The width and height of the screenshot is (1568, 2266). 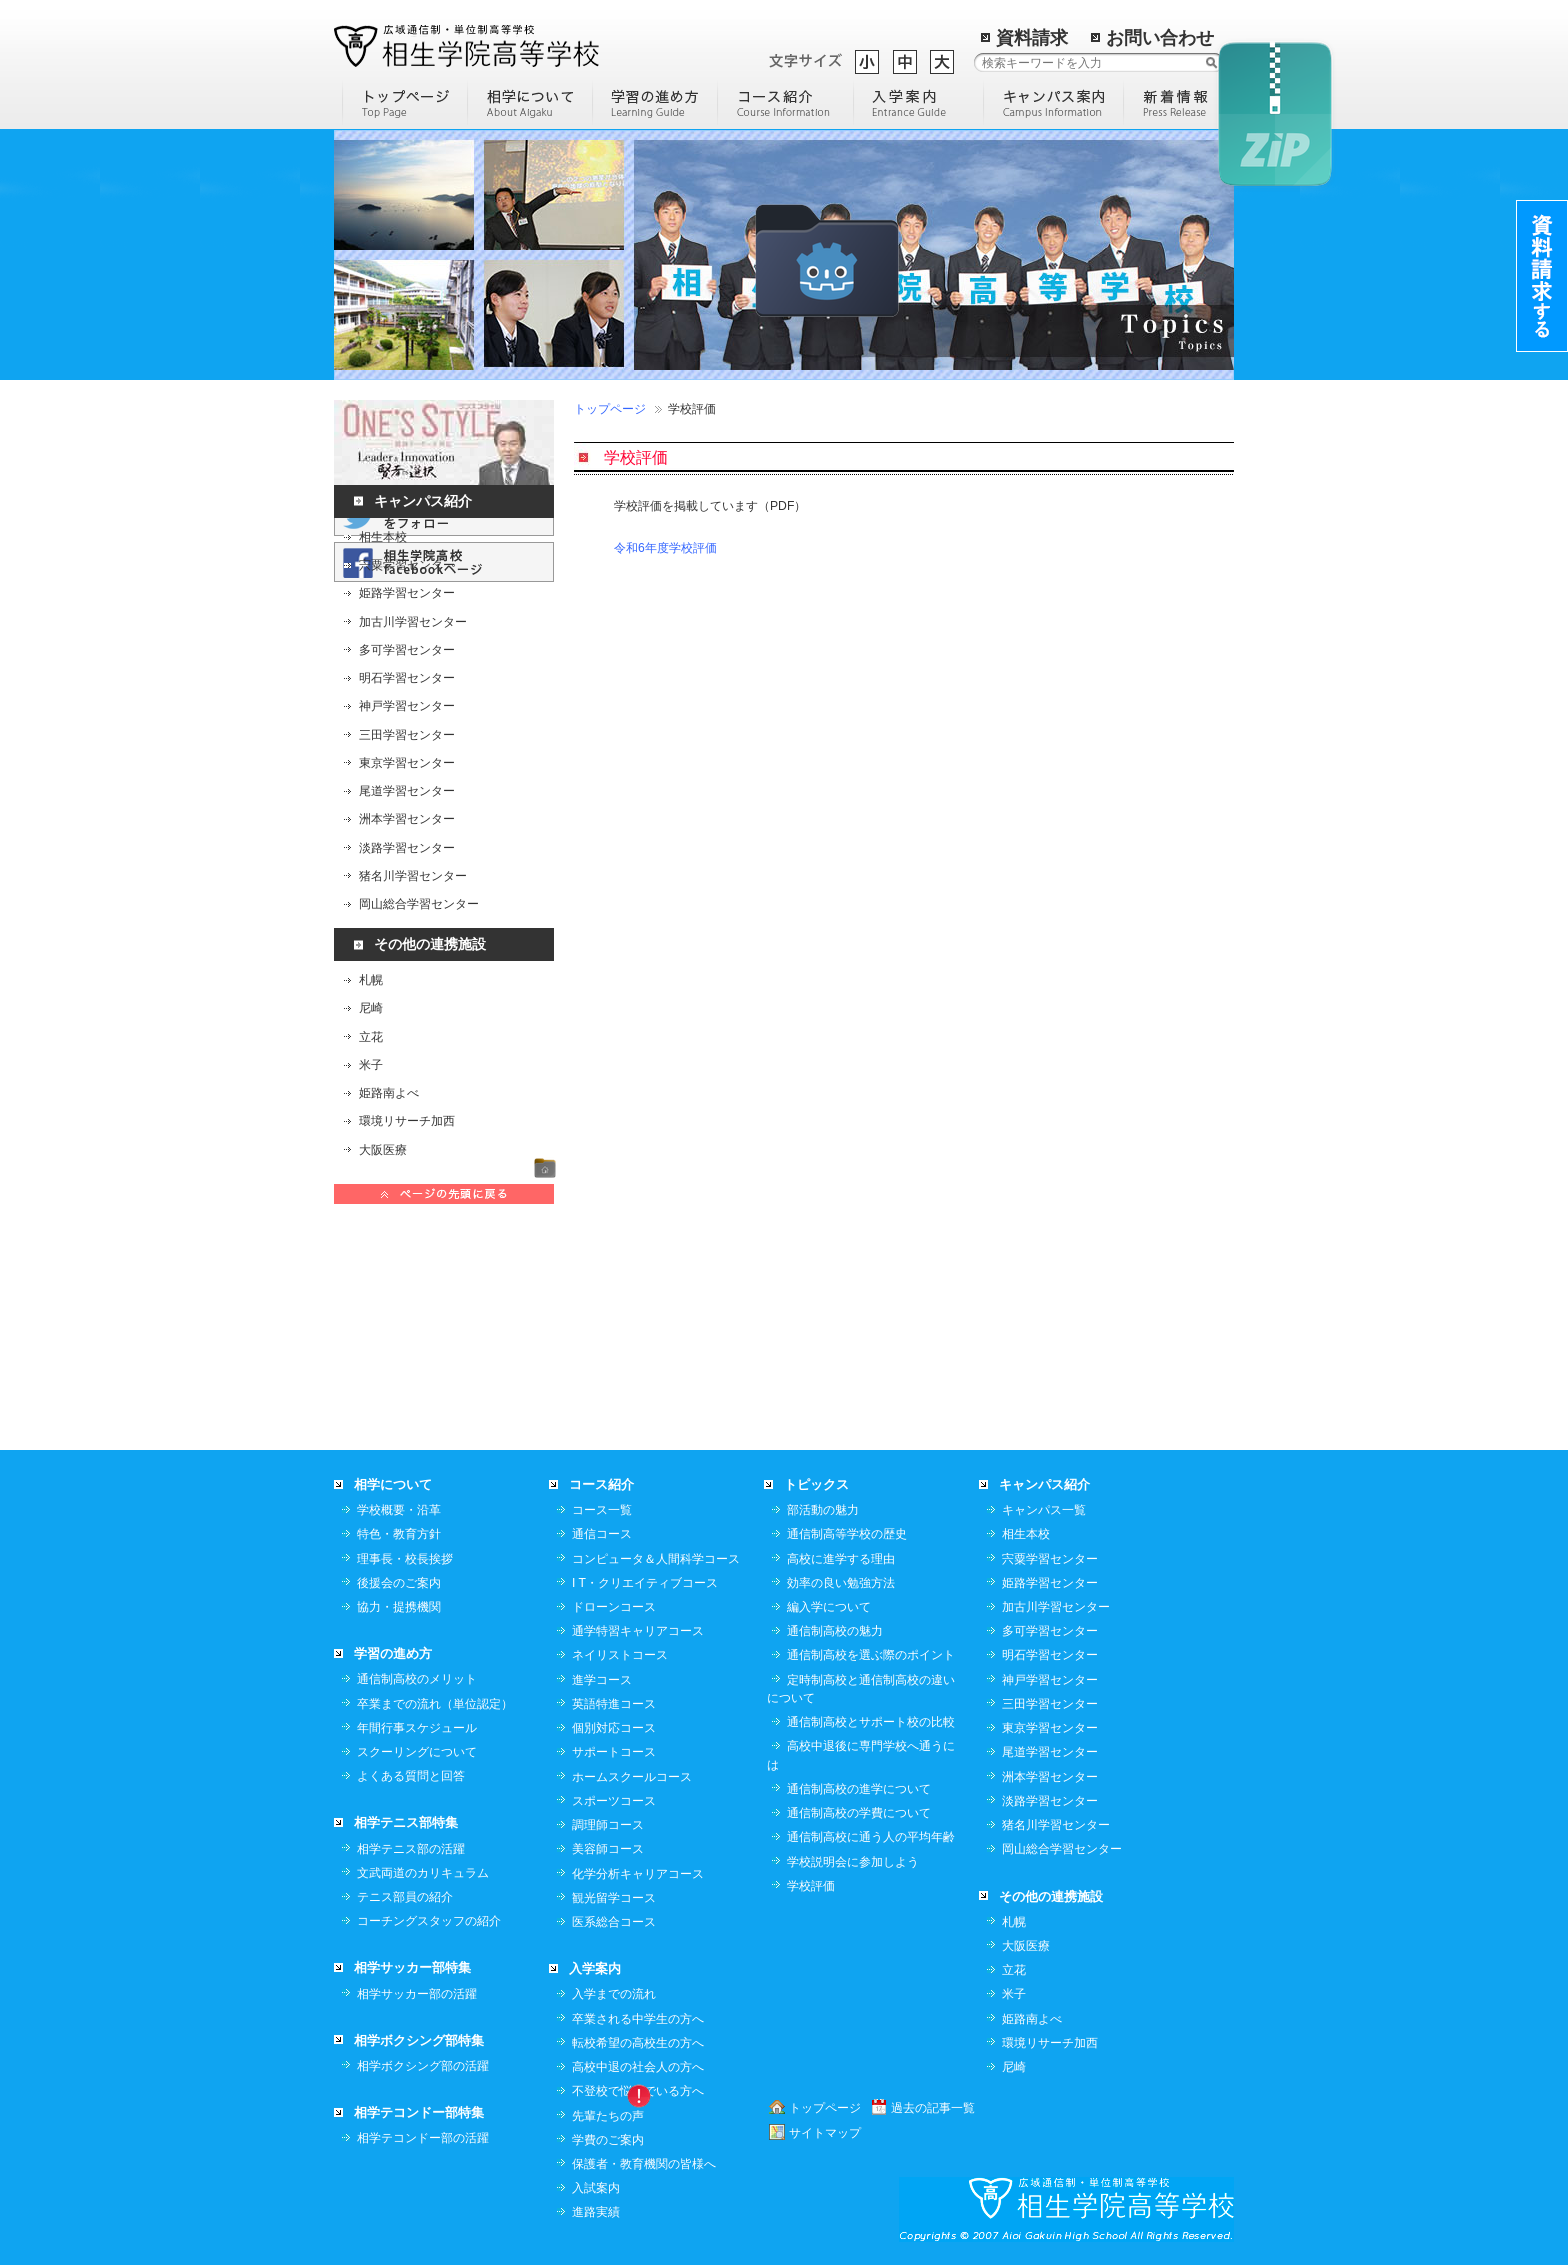 What do you see at coordinates (639, 2096) in the screenshot?
I see `indicates a warning or caution state` at bounding box center [639, 2096].